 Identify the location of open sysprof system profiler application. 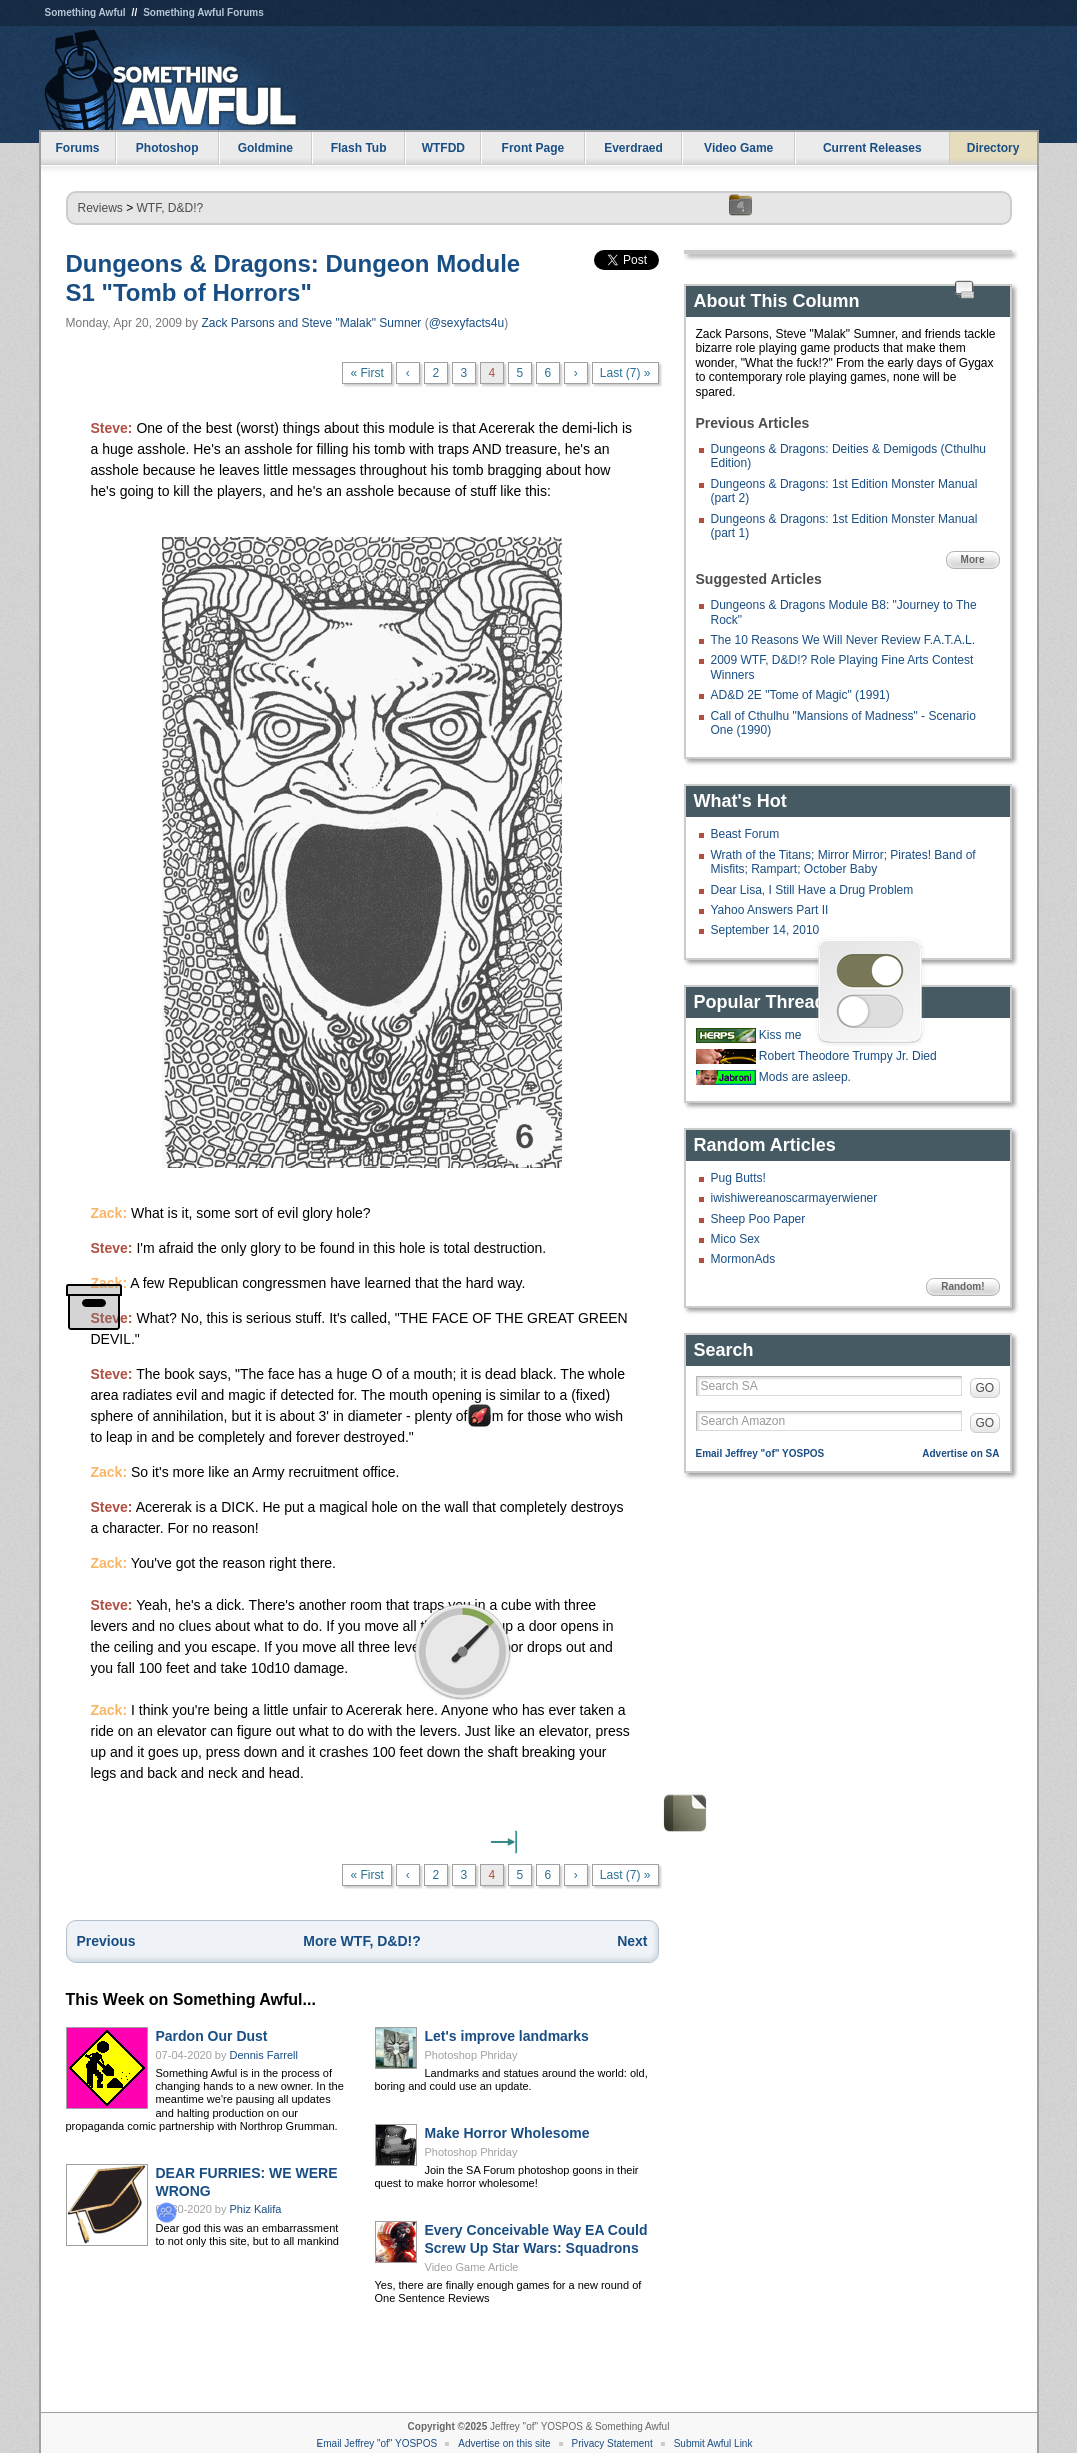
(462, 1651).